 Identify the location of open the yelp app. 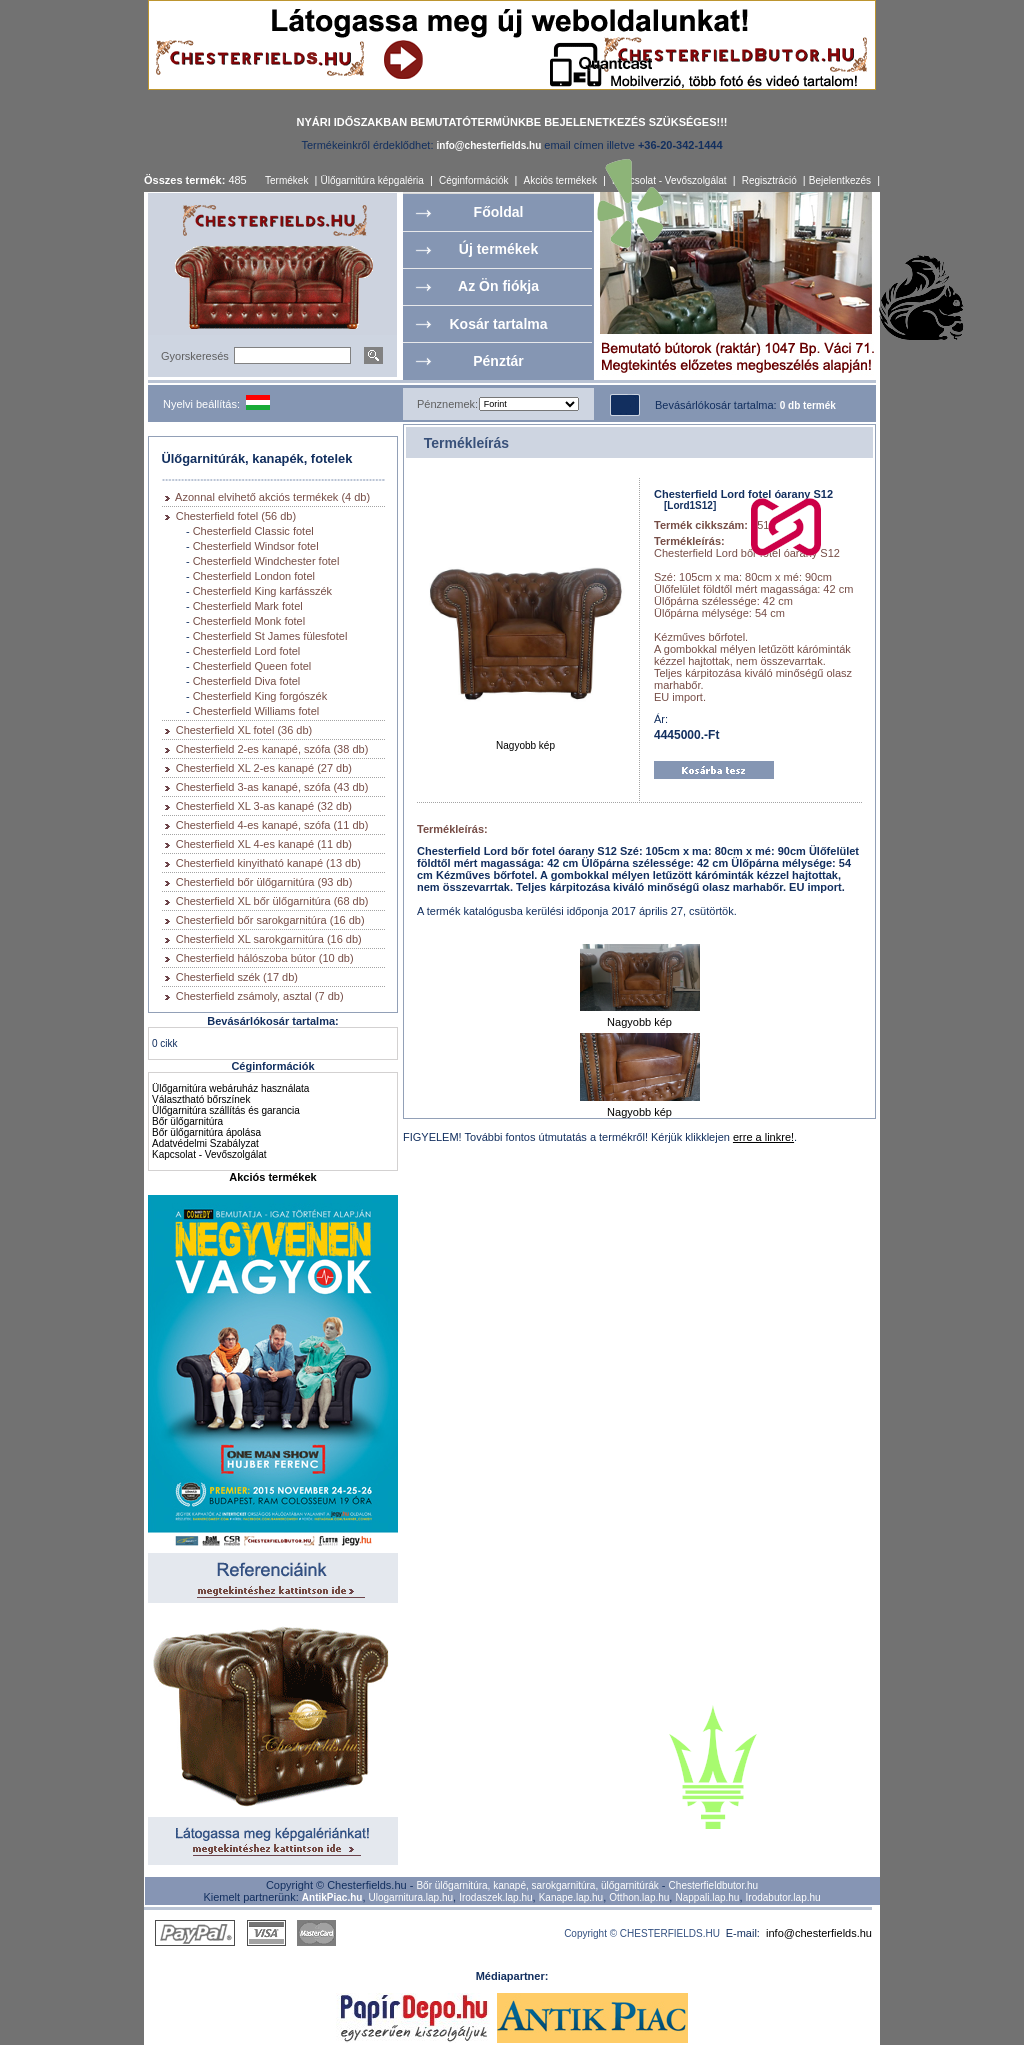
(630, 203).